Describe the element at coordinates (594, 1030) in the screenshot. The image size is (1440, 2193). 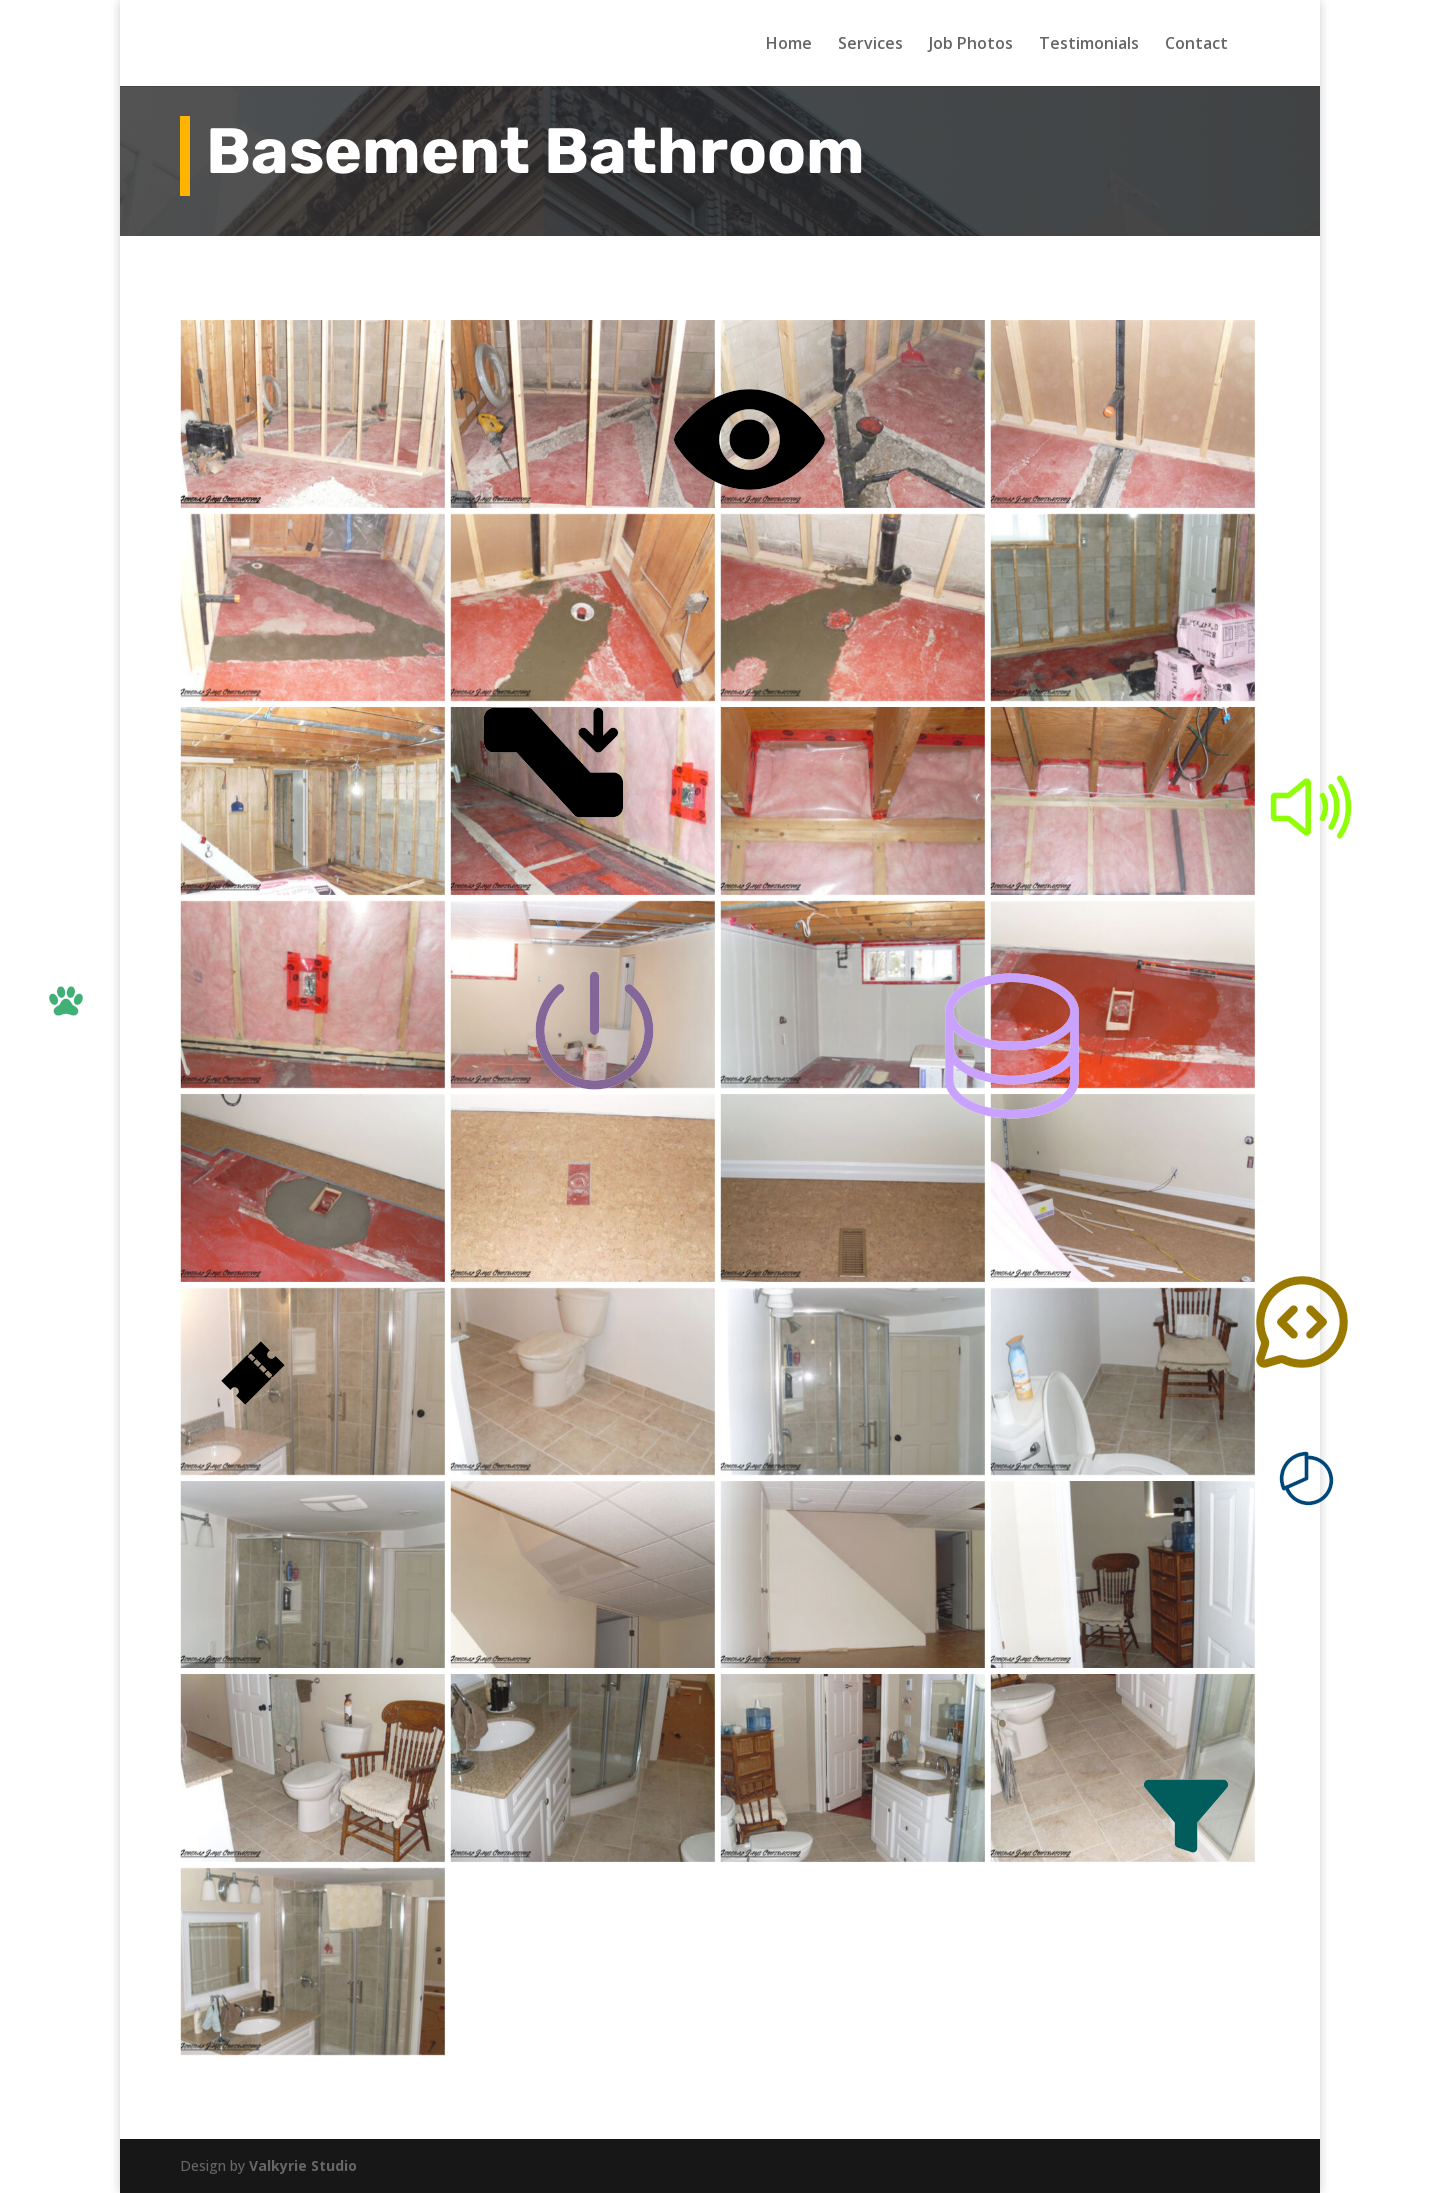
I see `turn off or shut down the device` at that location.